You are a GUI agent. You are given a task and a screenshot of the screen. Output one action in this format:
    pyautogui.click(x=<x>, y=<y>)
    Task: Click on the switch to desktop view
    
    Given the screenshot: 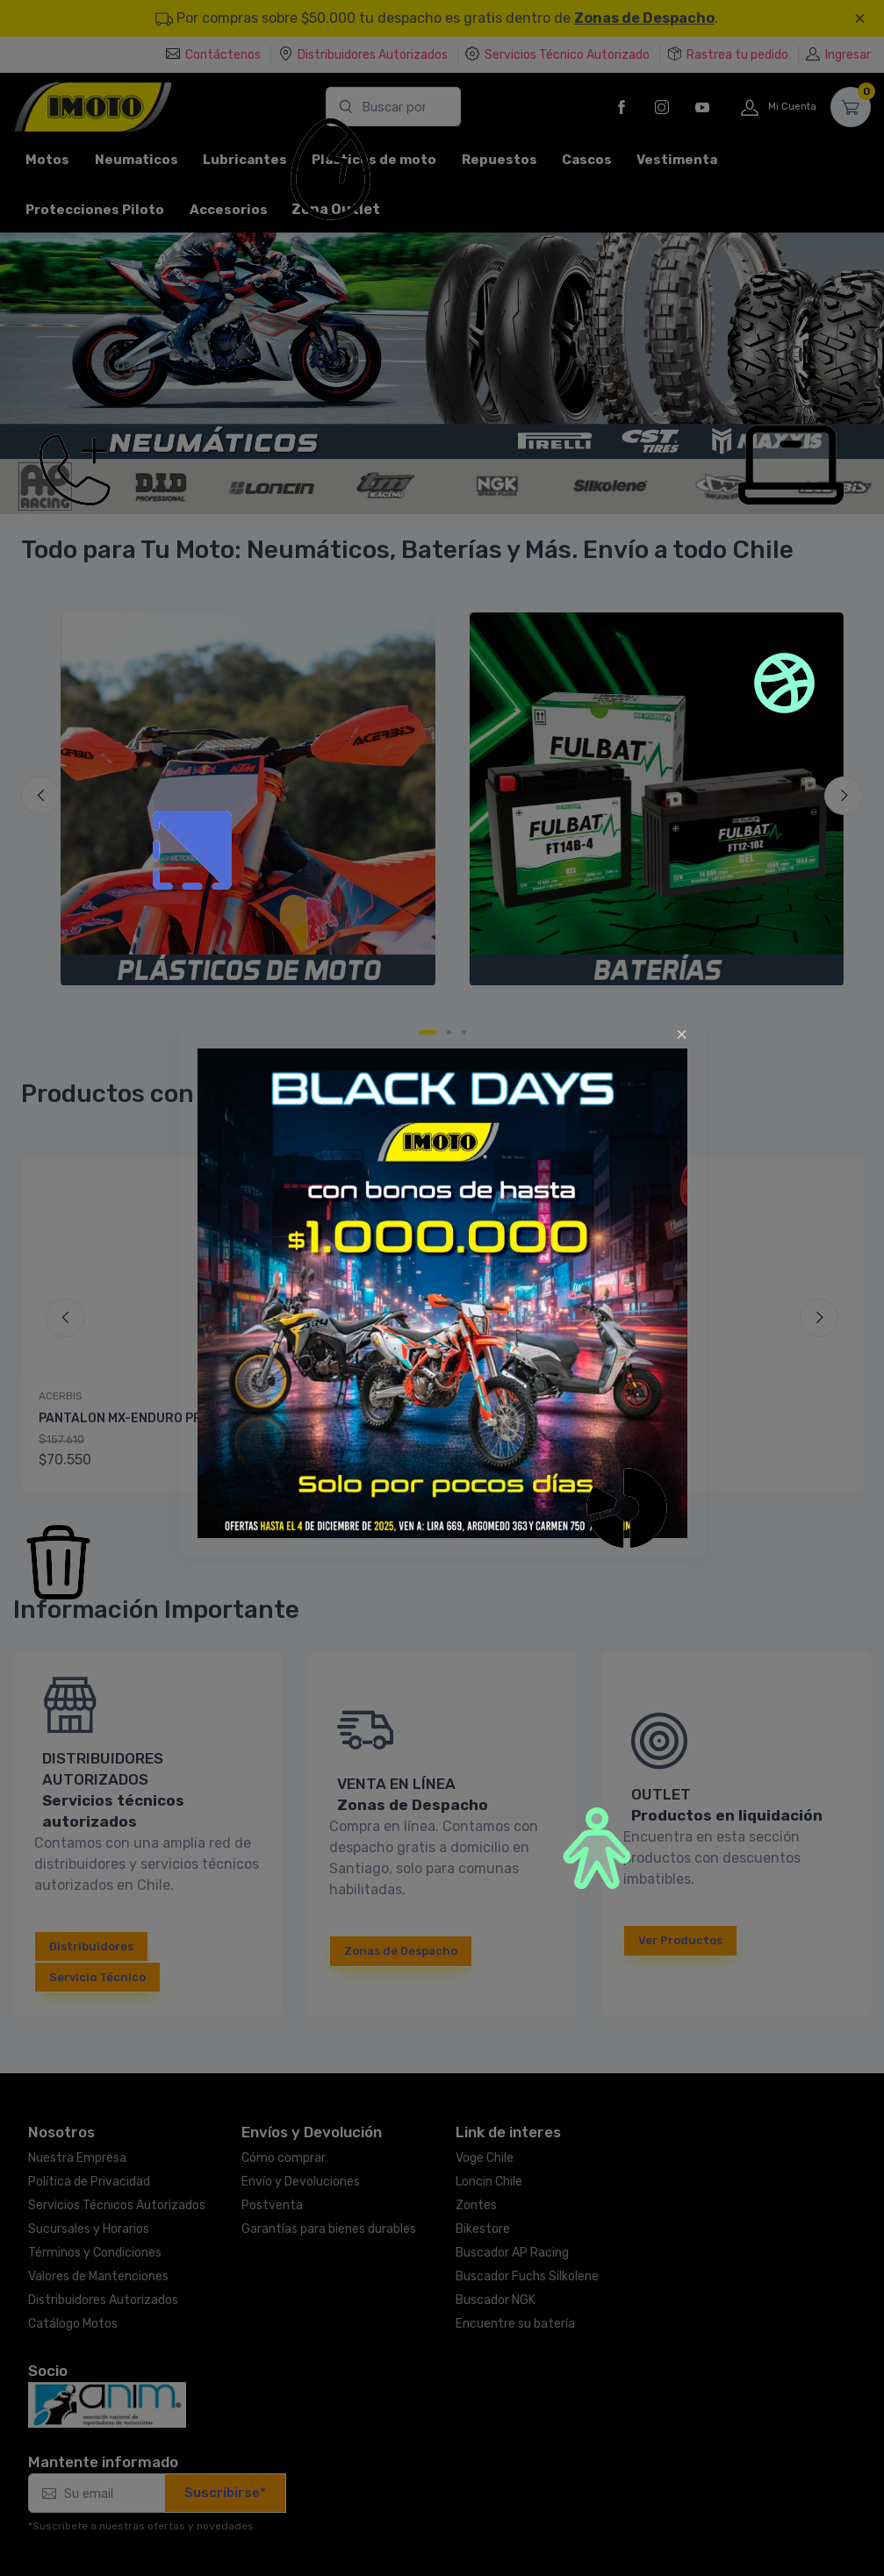 What is the action you would take?
    pyautogui.click(x=791, y=463)
    